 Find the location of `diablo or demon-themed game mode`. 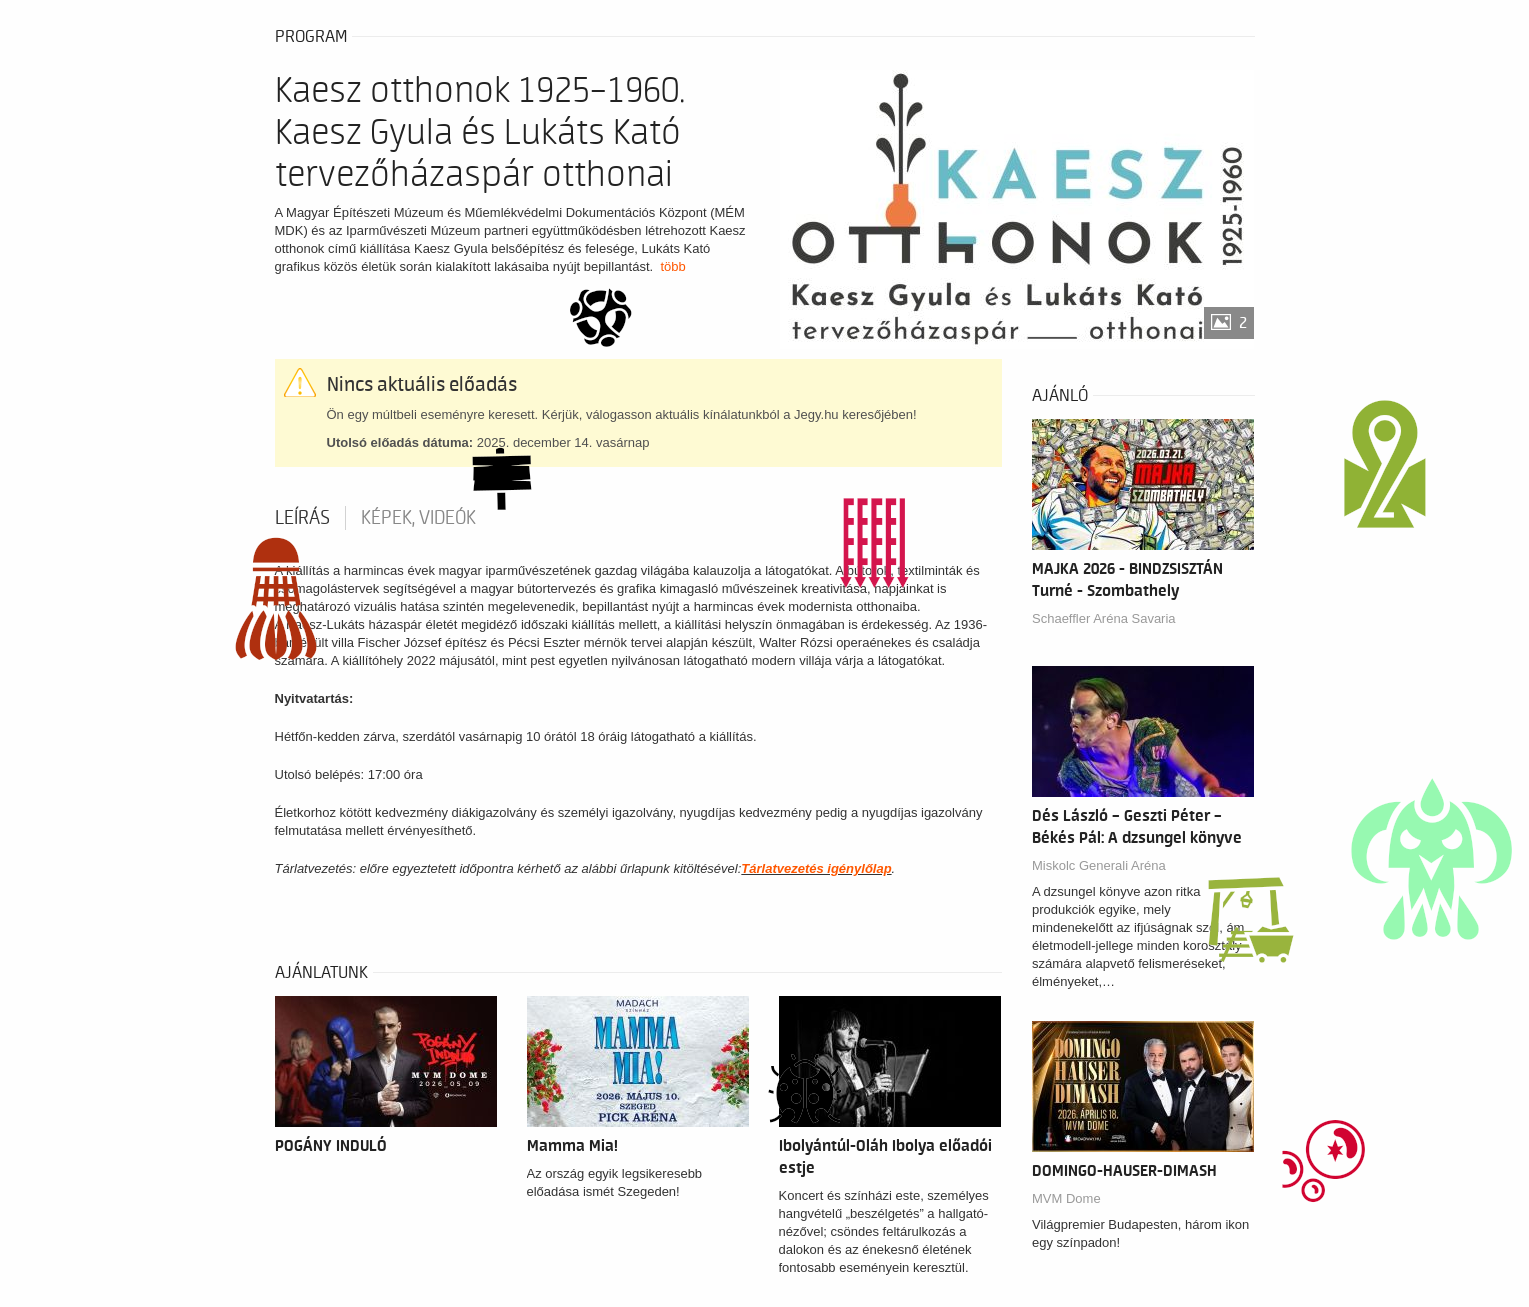

diablo or demon-themed game mode is located at coordinates (1432, 860).